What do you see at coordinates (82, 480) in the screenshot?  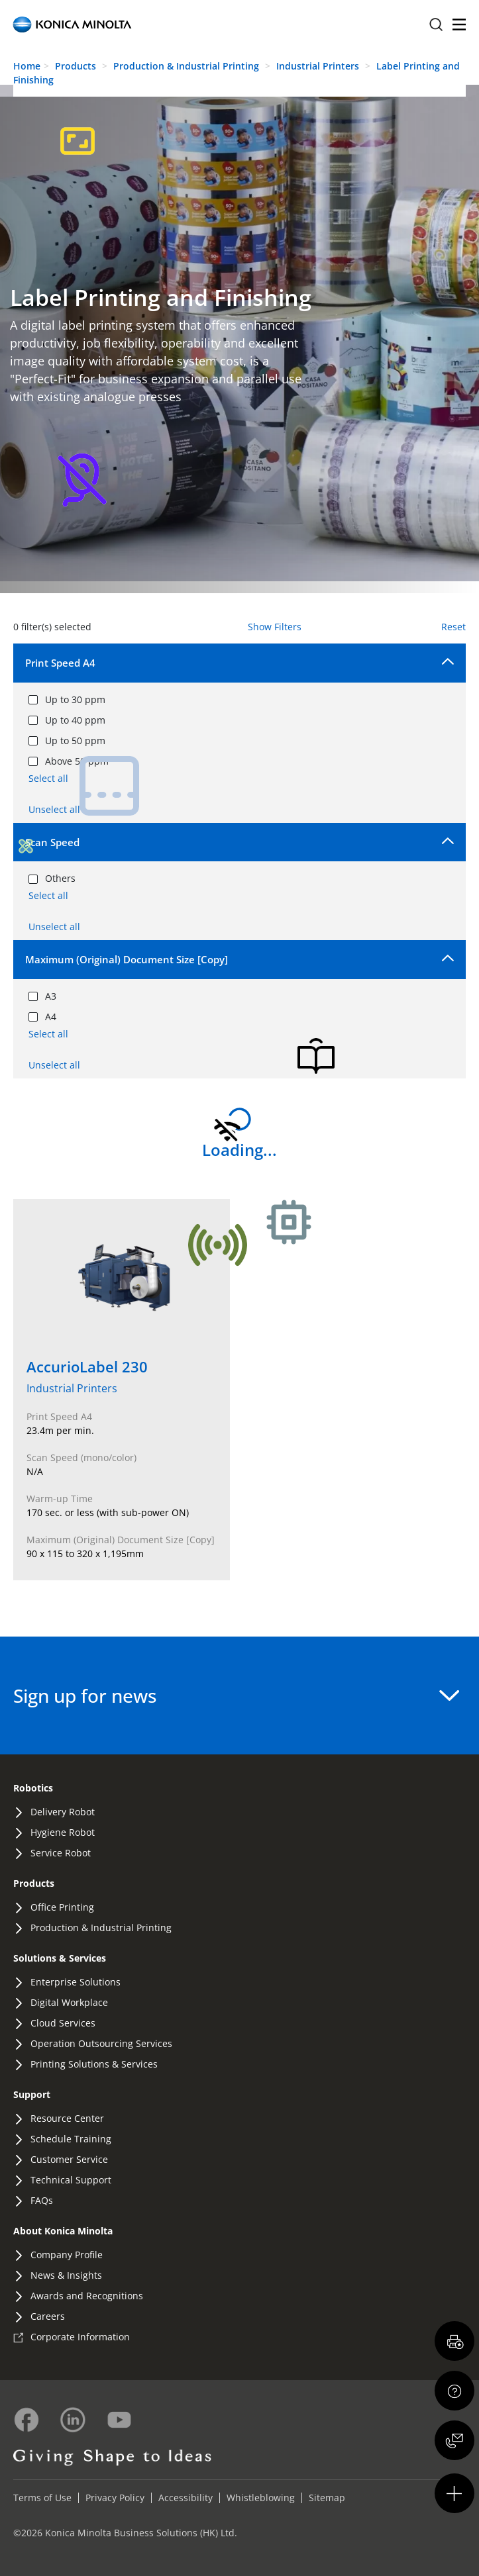 I see `disable party or celebration mode` at bounding box center [82, 480].